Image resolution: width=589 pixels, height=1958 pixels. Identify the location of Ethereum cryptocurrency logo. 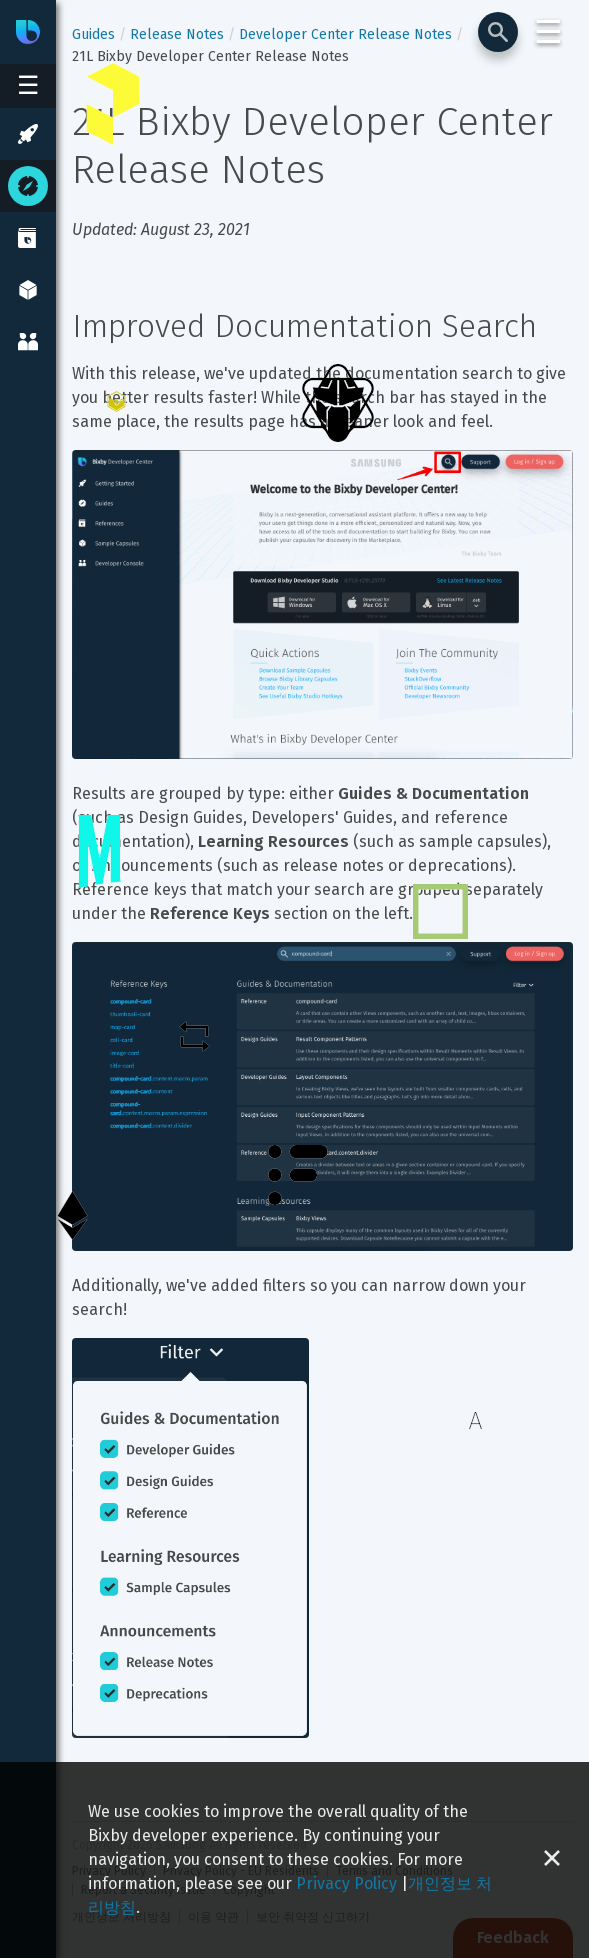
(72, 1215).